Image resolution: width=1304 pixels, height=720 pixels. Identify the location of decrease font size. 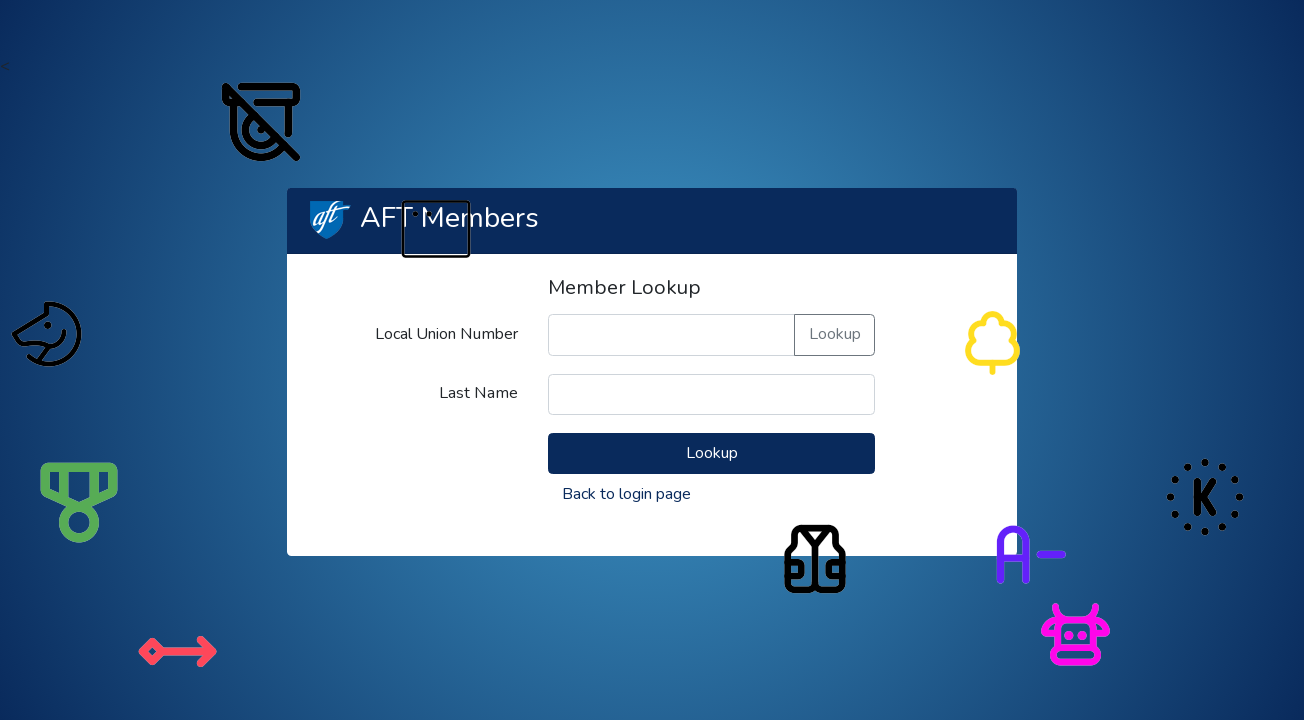
(1029, 554).